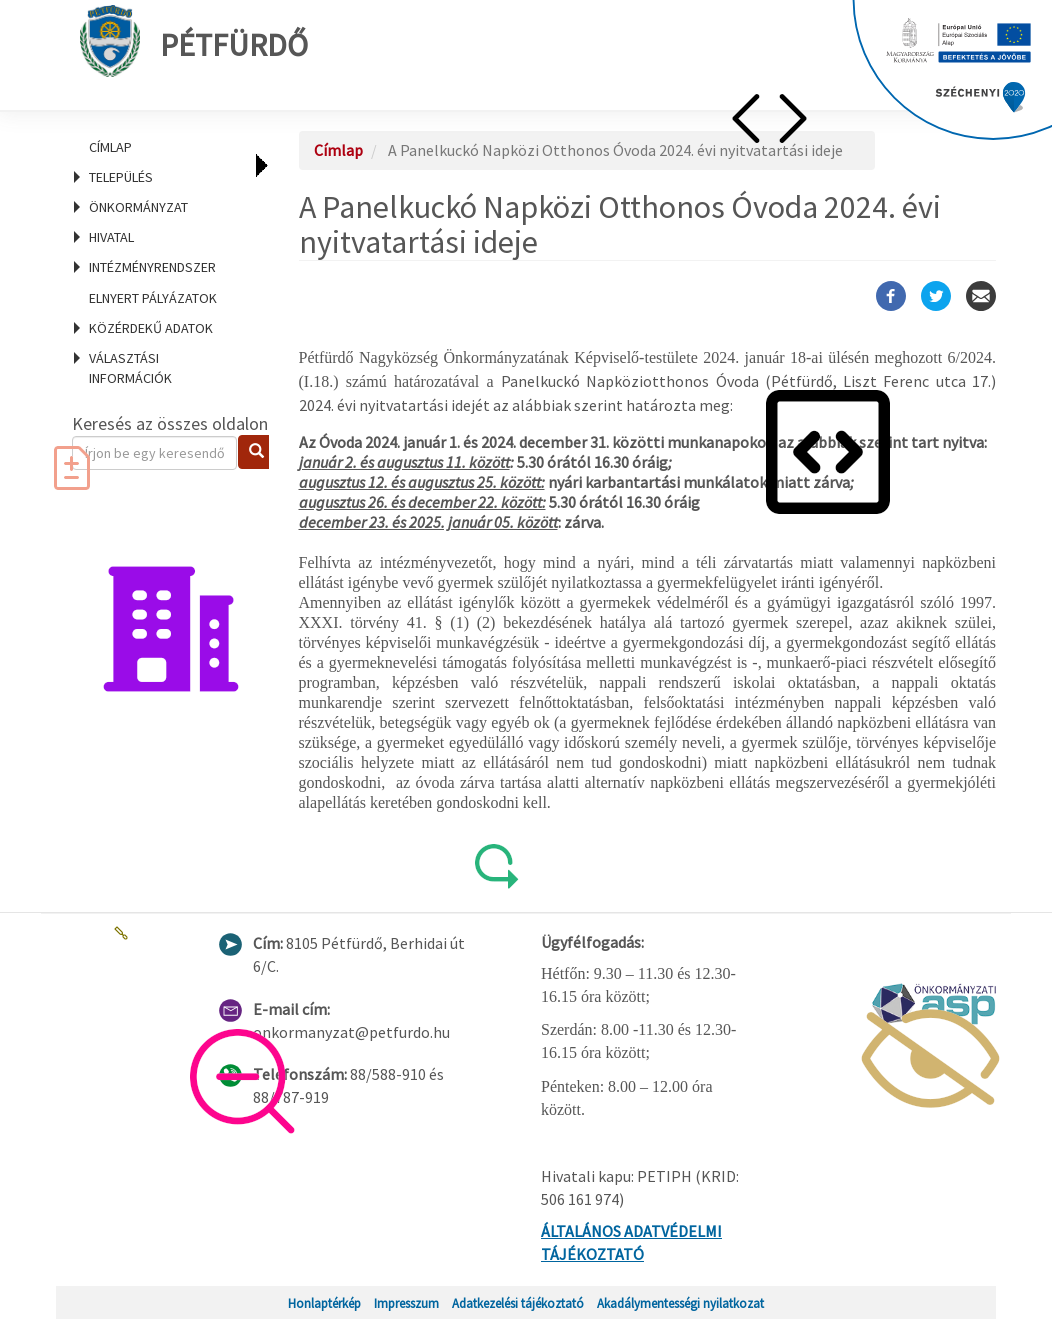 This screenshot has width=1052, height=1319. What do you see at coordinates (171, 629) in the screenshot?
I see `view office or workplace location` at bounding box center [171, 629].